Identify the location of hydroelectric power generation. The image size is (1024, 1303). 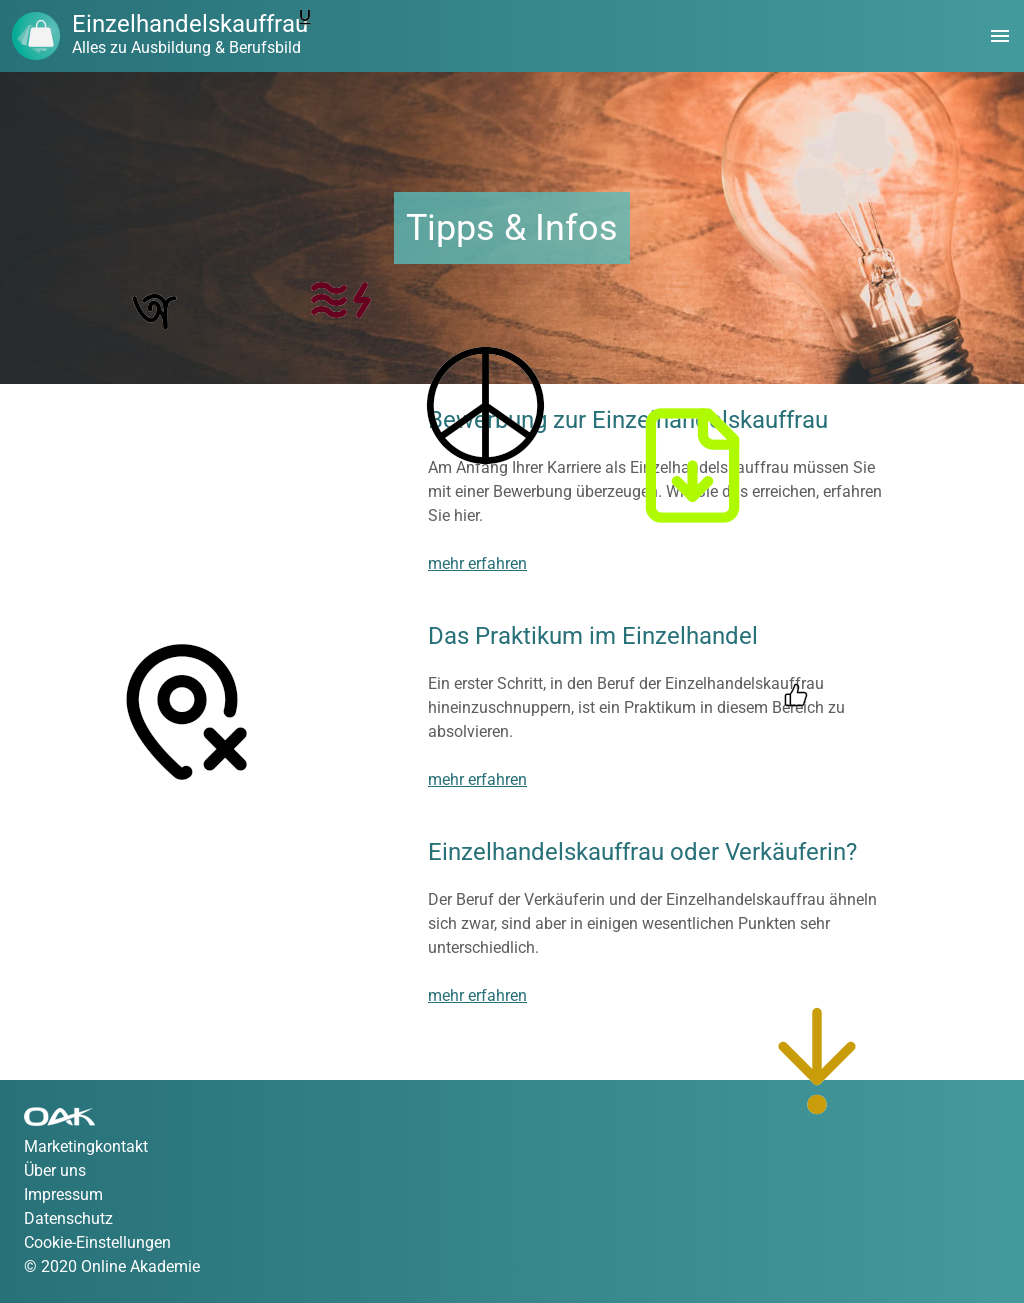
(341, 300).